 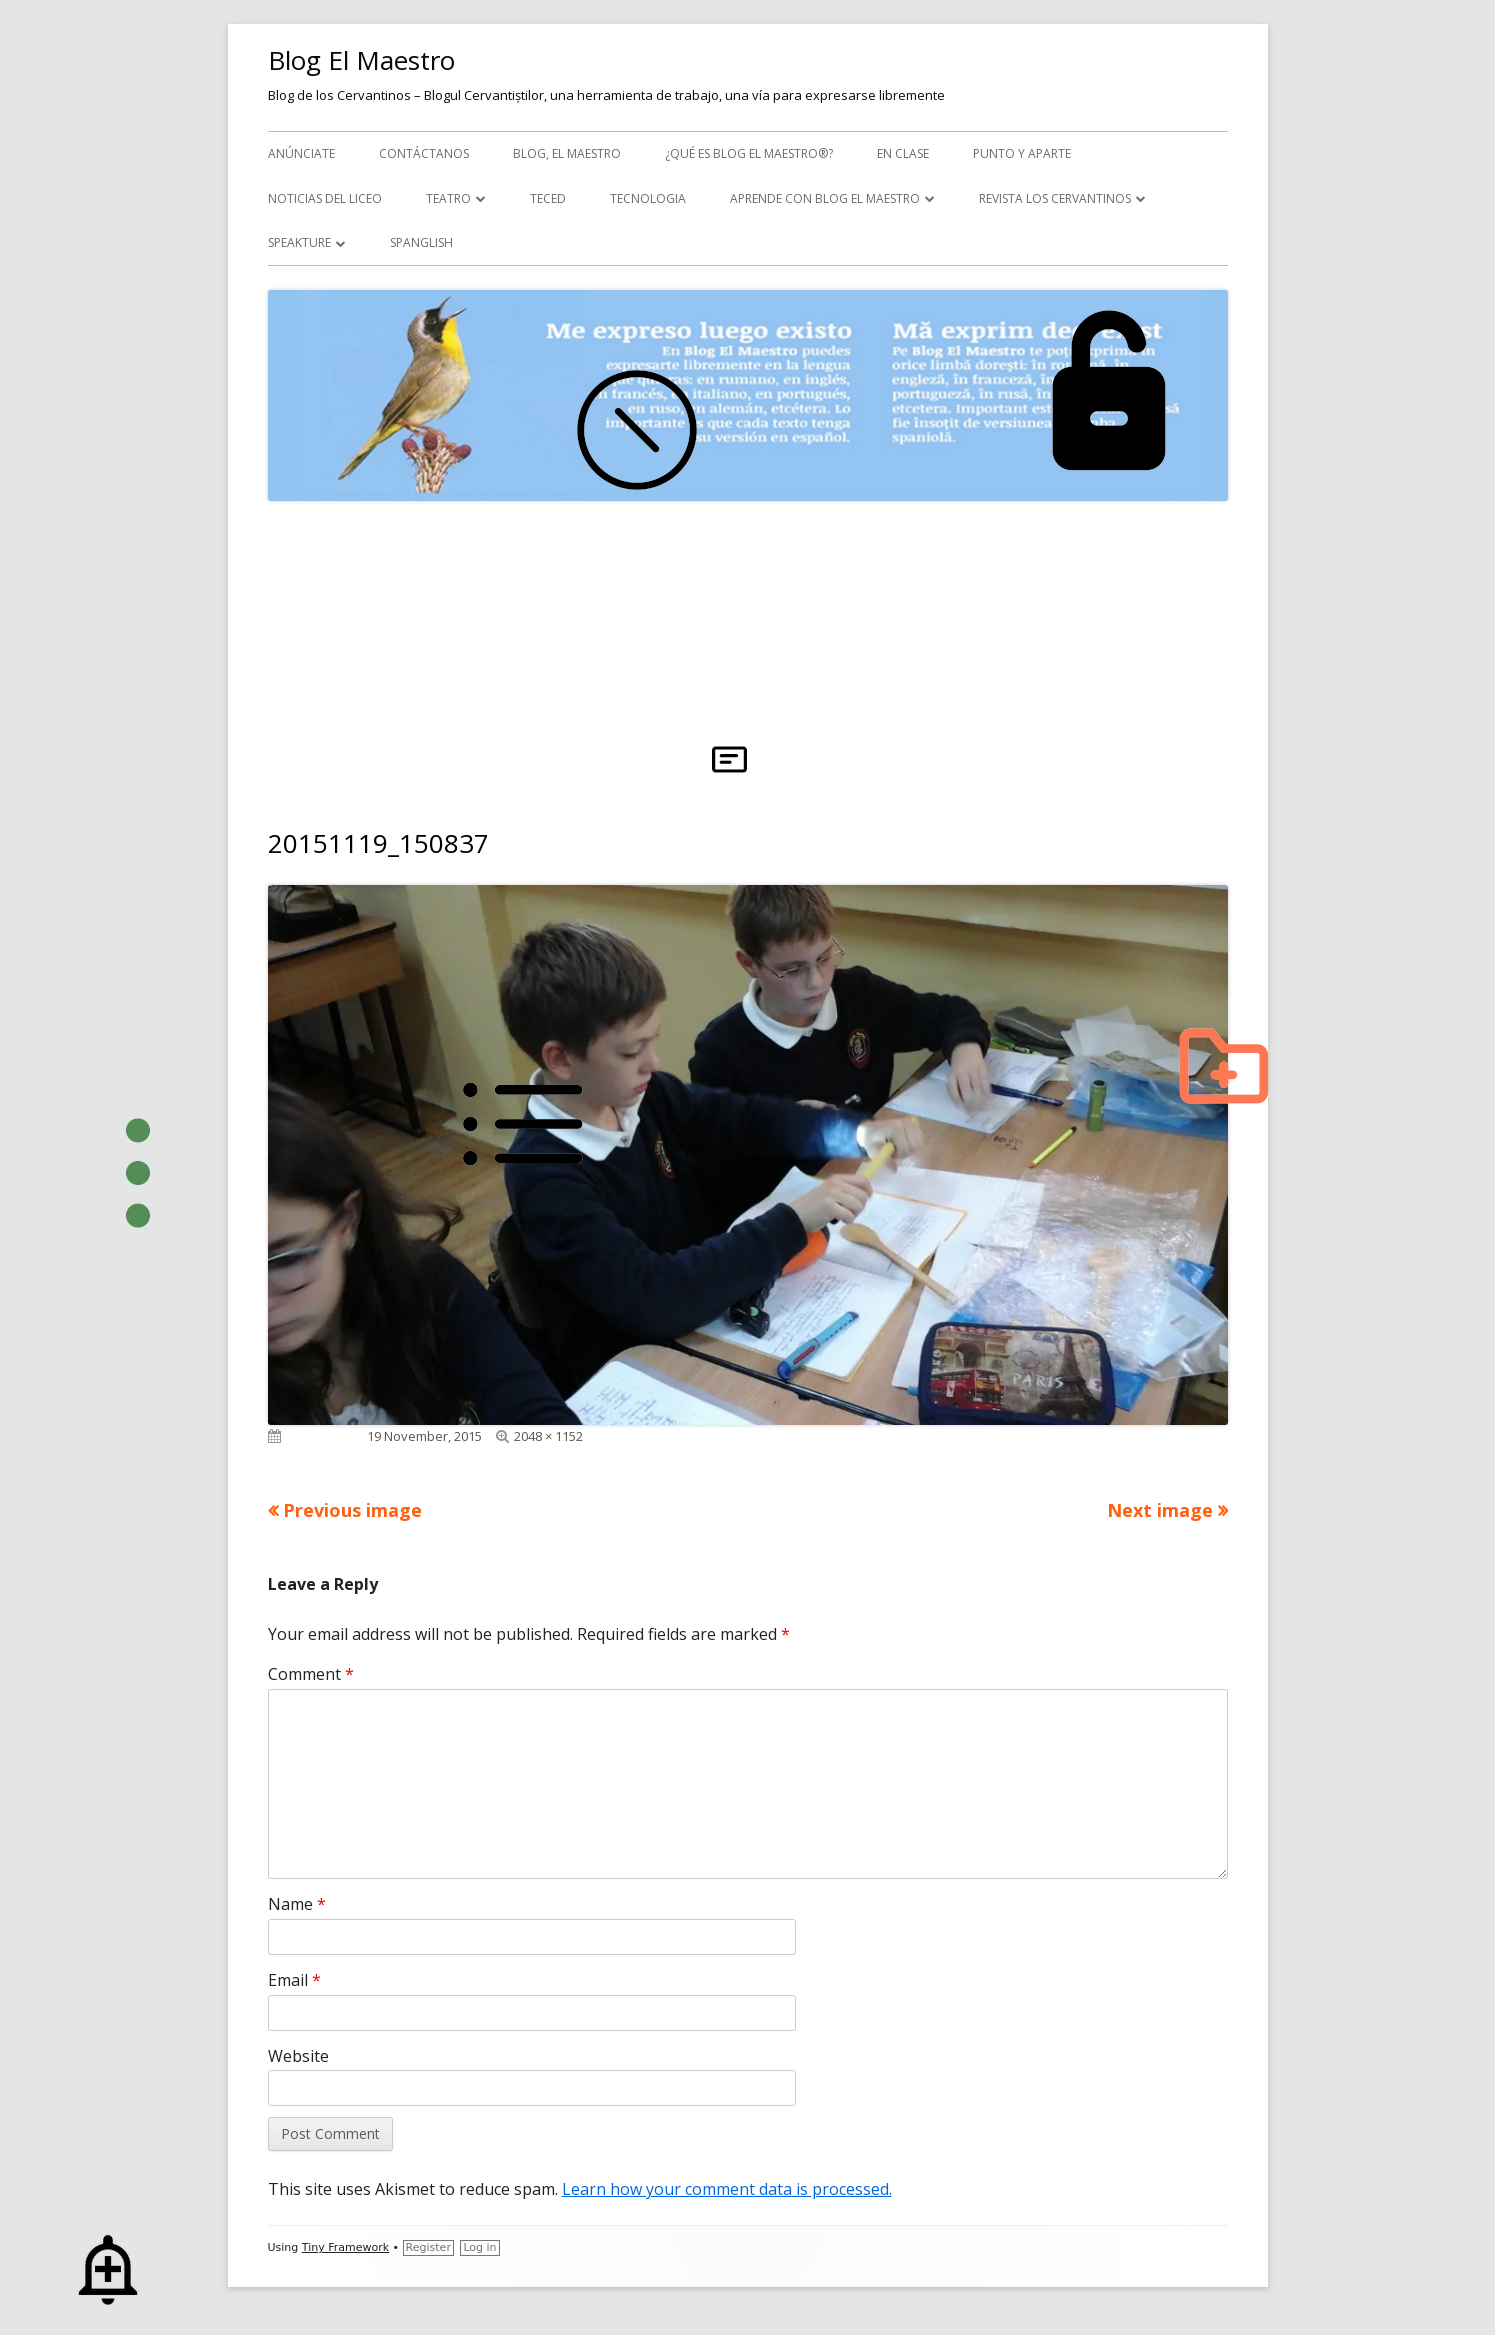 I want to click on view items in a bulleted list format, so click(x=524, y=1124).